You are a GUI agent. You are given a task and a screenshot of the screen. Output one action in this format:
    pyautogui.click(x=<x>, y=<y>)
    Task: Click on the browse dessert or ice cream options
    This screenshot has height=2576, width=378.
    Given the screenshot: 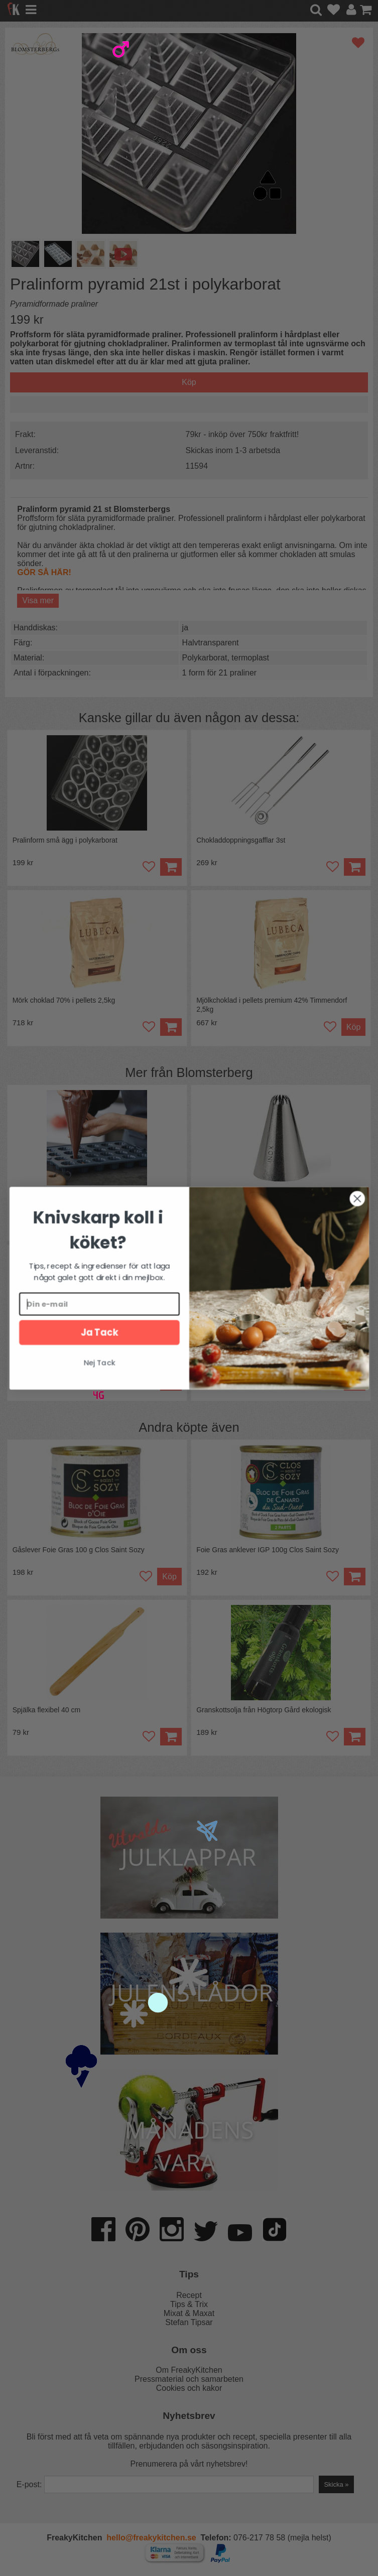 What is the action you would take?
    pyautogui.click(x=81, y=2067)
    